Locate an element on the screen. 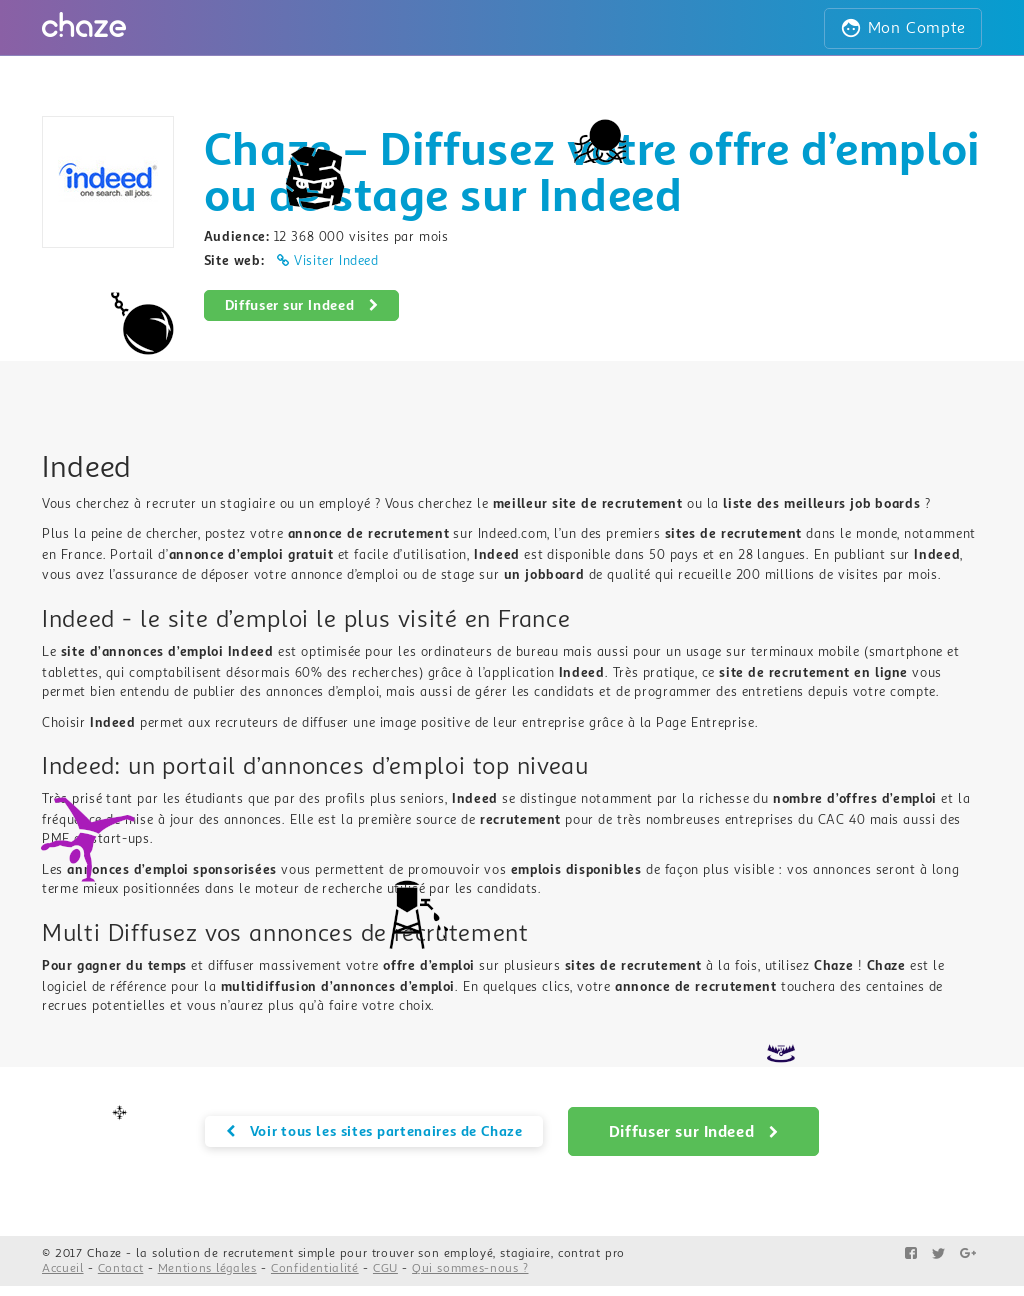  view water storage levels is located at coordinates (421, 914).